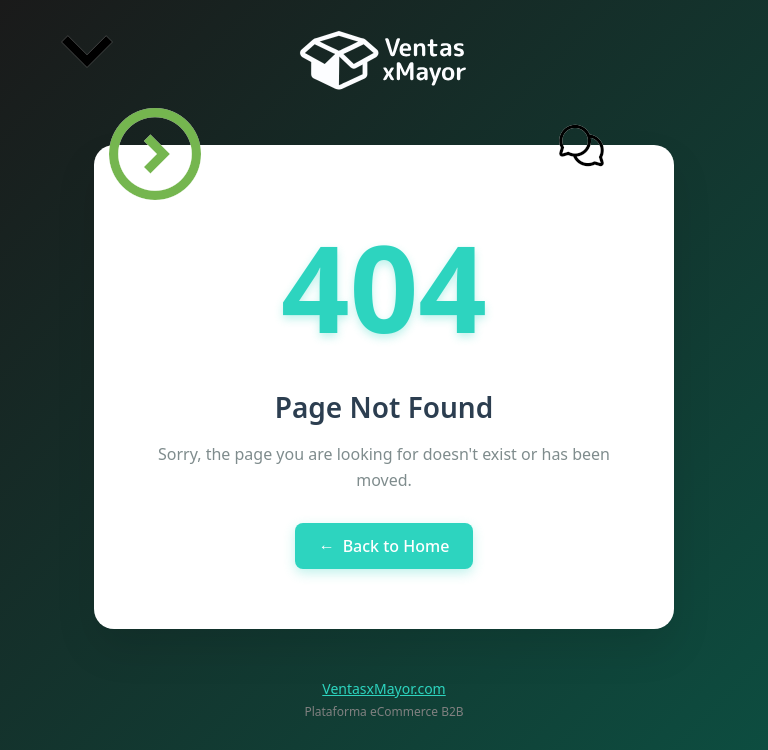 The height and width of the screenshot is (750, 768). I want to click on open your conversations, so click(581, 145).